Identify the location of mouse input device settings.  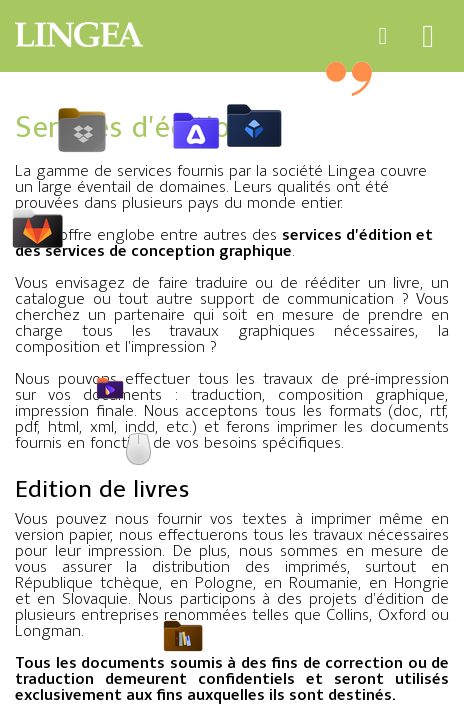
(138, 449).